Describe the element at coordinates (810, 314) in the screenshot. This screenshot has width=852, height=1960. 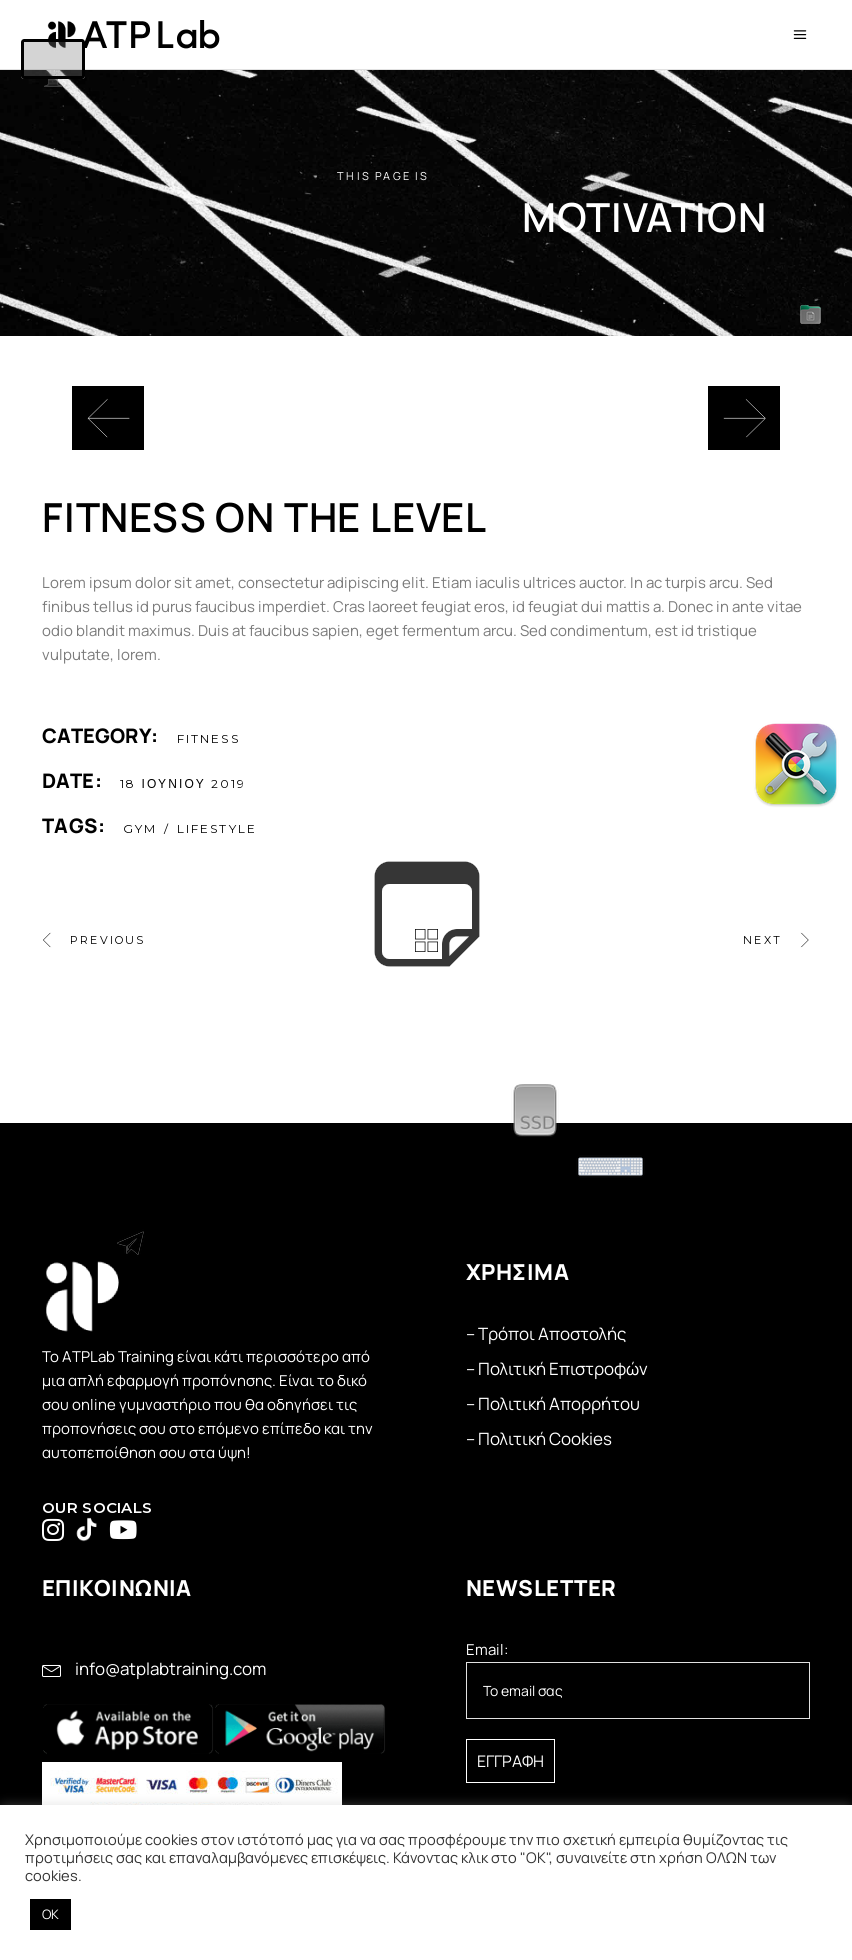
I see `open your documents folder` at that location.